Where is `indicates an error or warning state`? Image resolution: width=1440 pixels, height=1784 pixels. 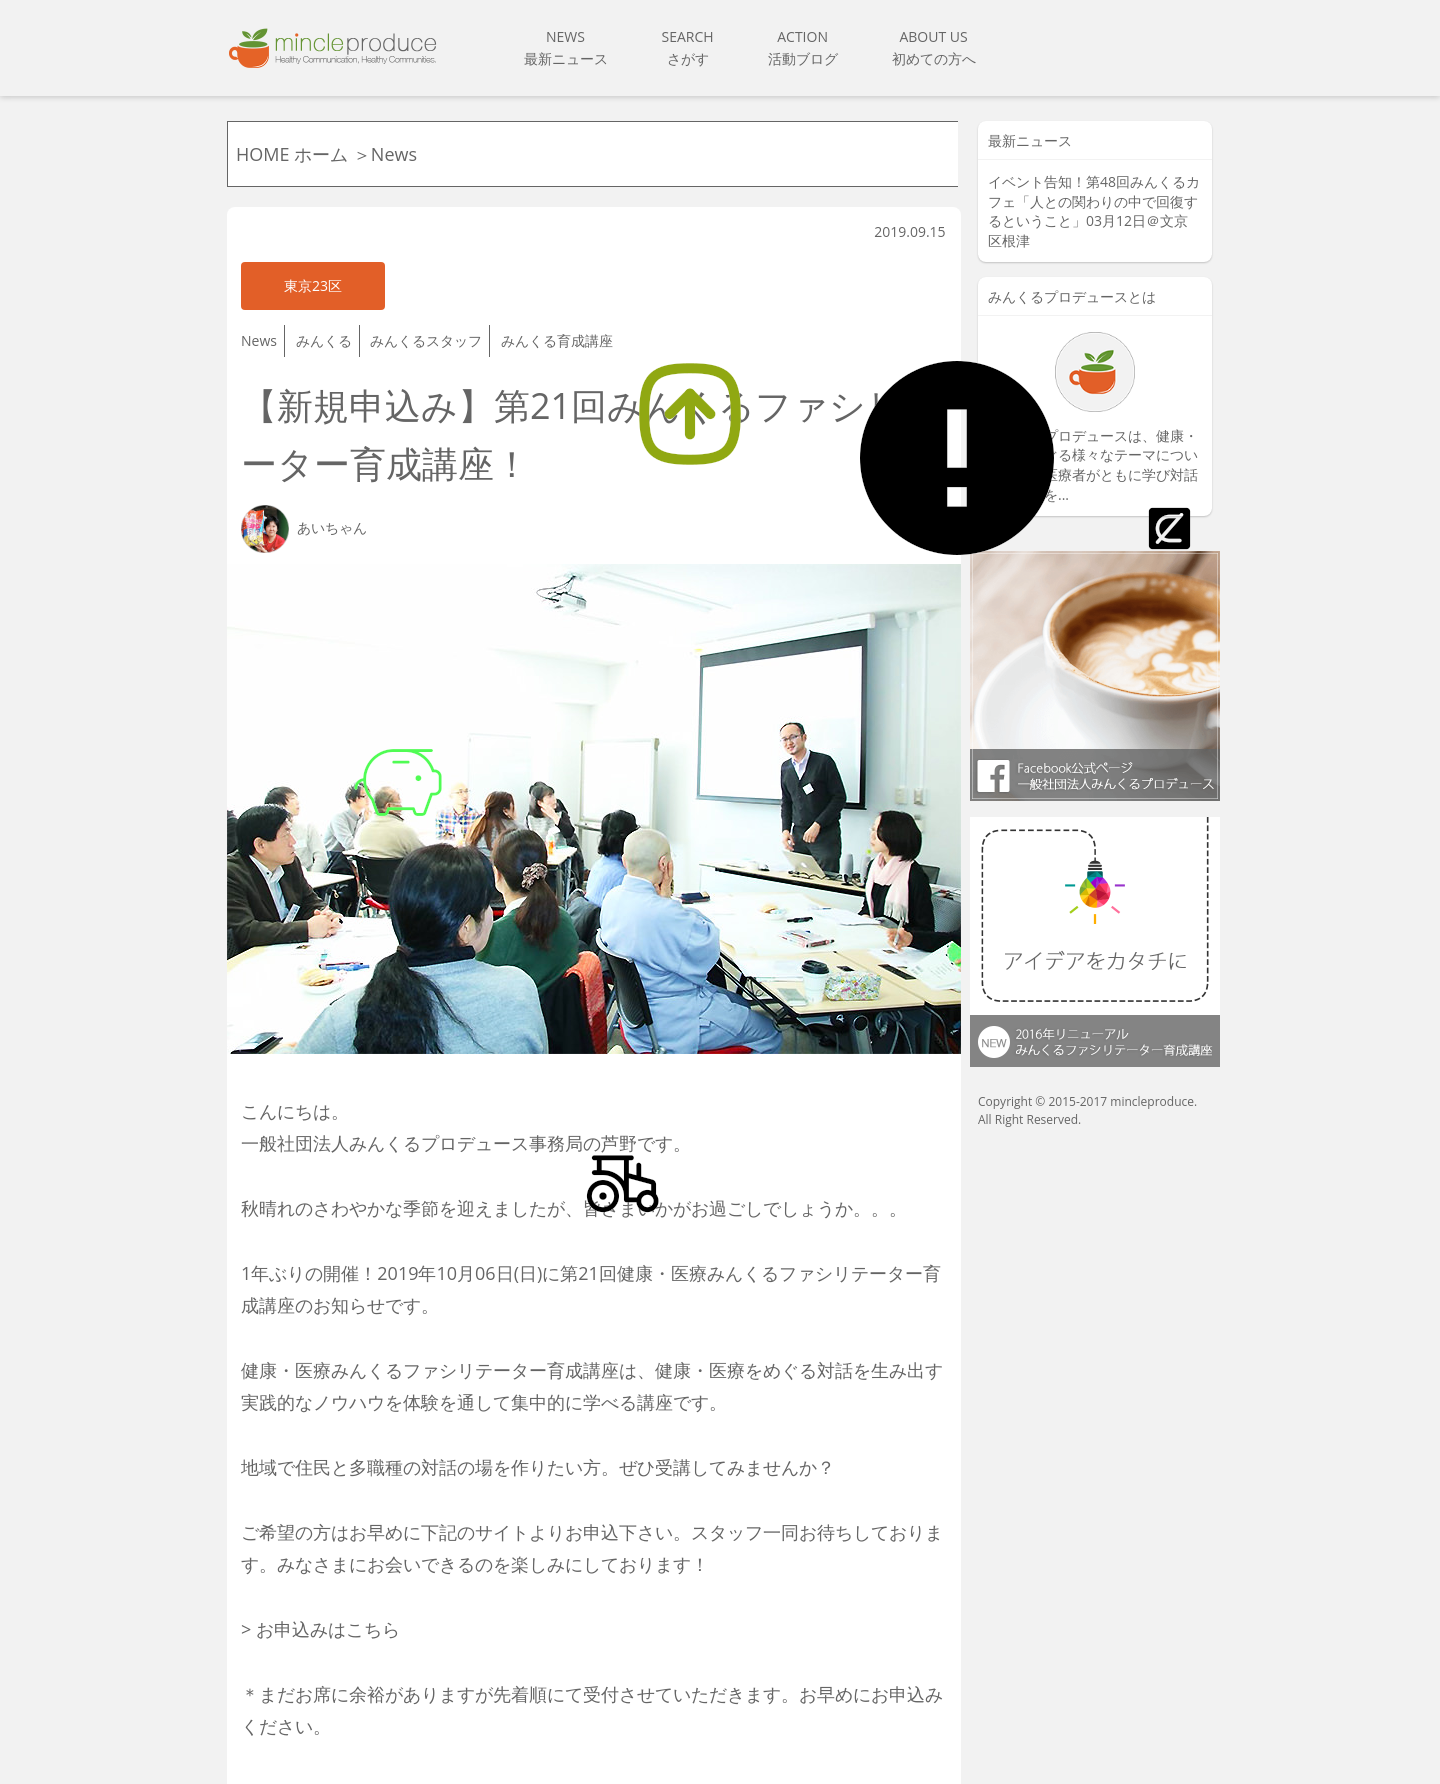 indicates an error or warning state is located at coordinates (957, 458).